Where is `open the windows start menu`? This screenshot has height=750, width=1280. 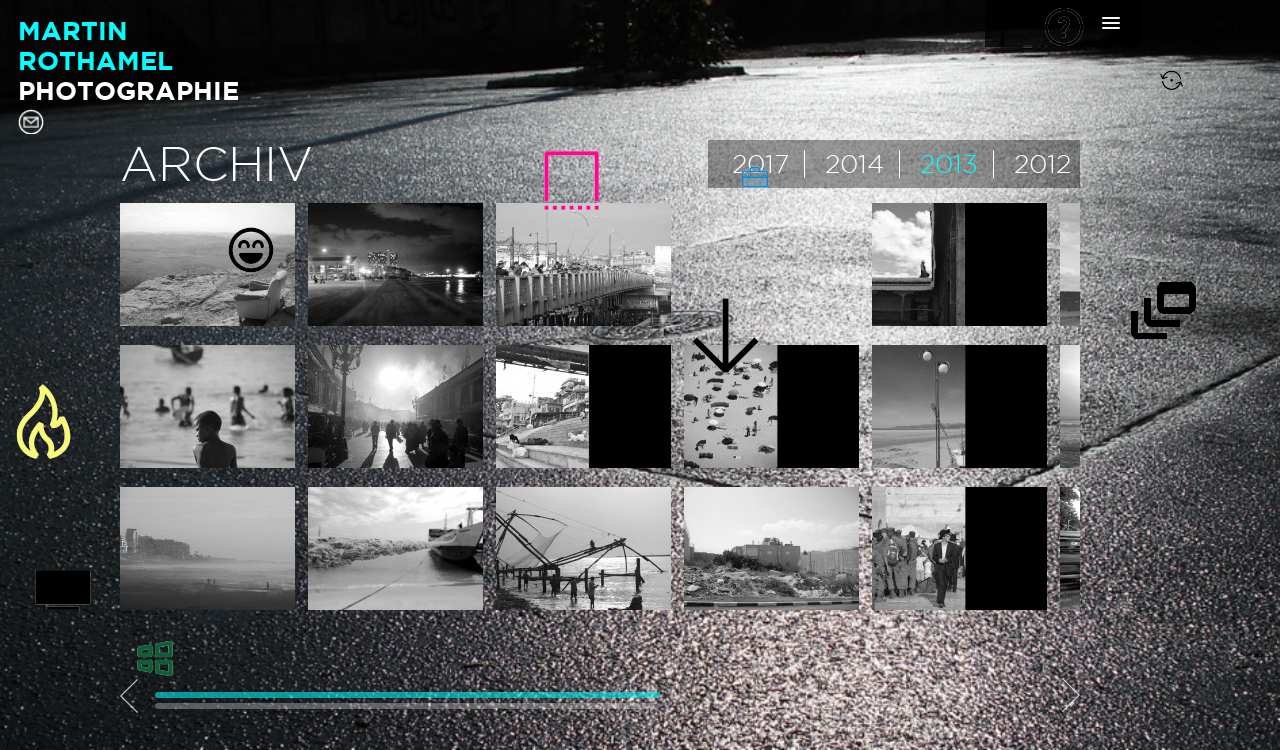 open the windows start menu is located at coordinates (156, 658).